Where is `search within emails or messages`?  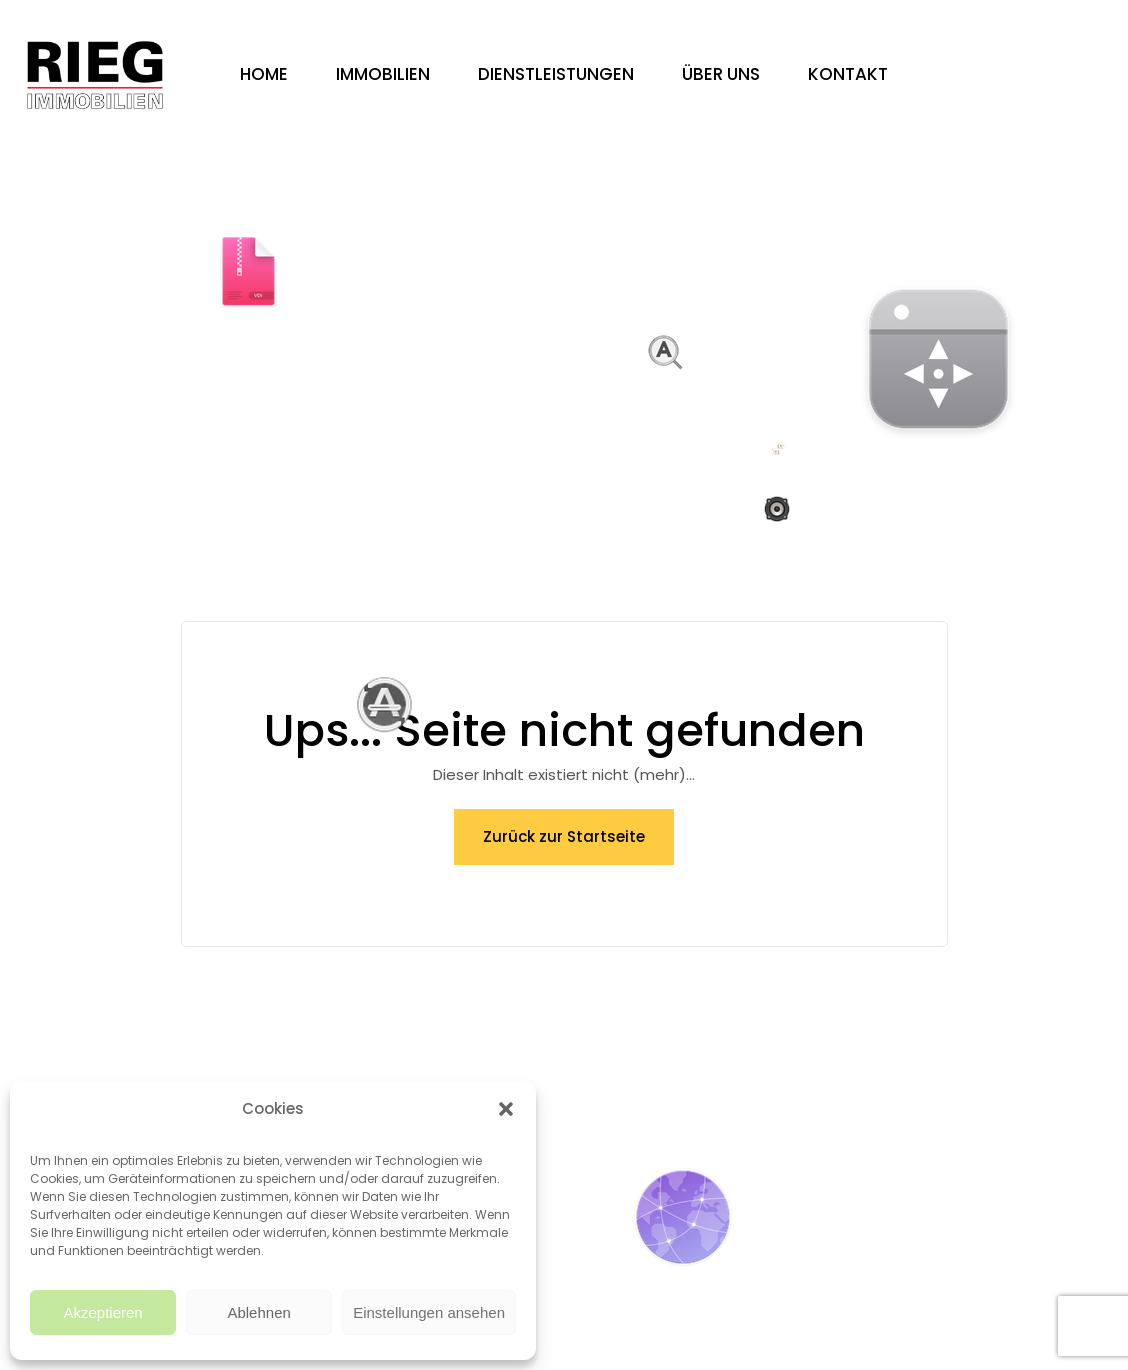 search within emails or messages is located at coordinates (665, 352).